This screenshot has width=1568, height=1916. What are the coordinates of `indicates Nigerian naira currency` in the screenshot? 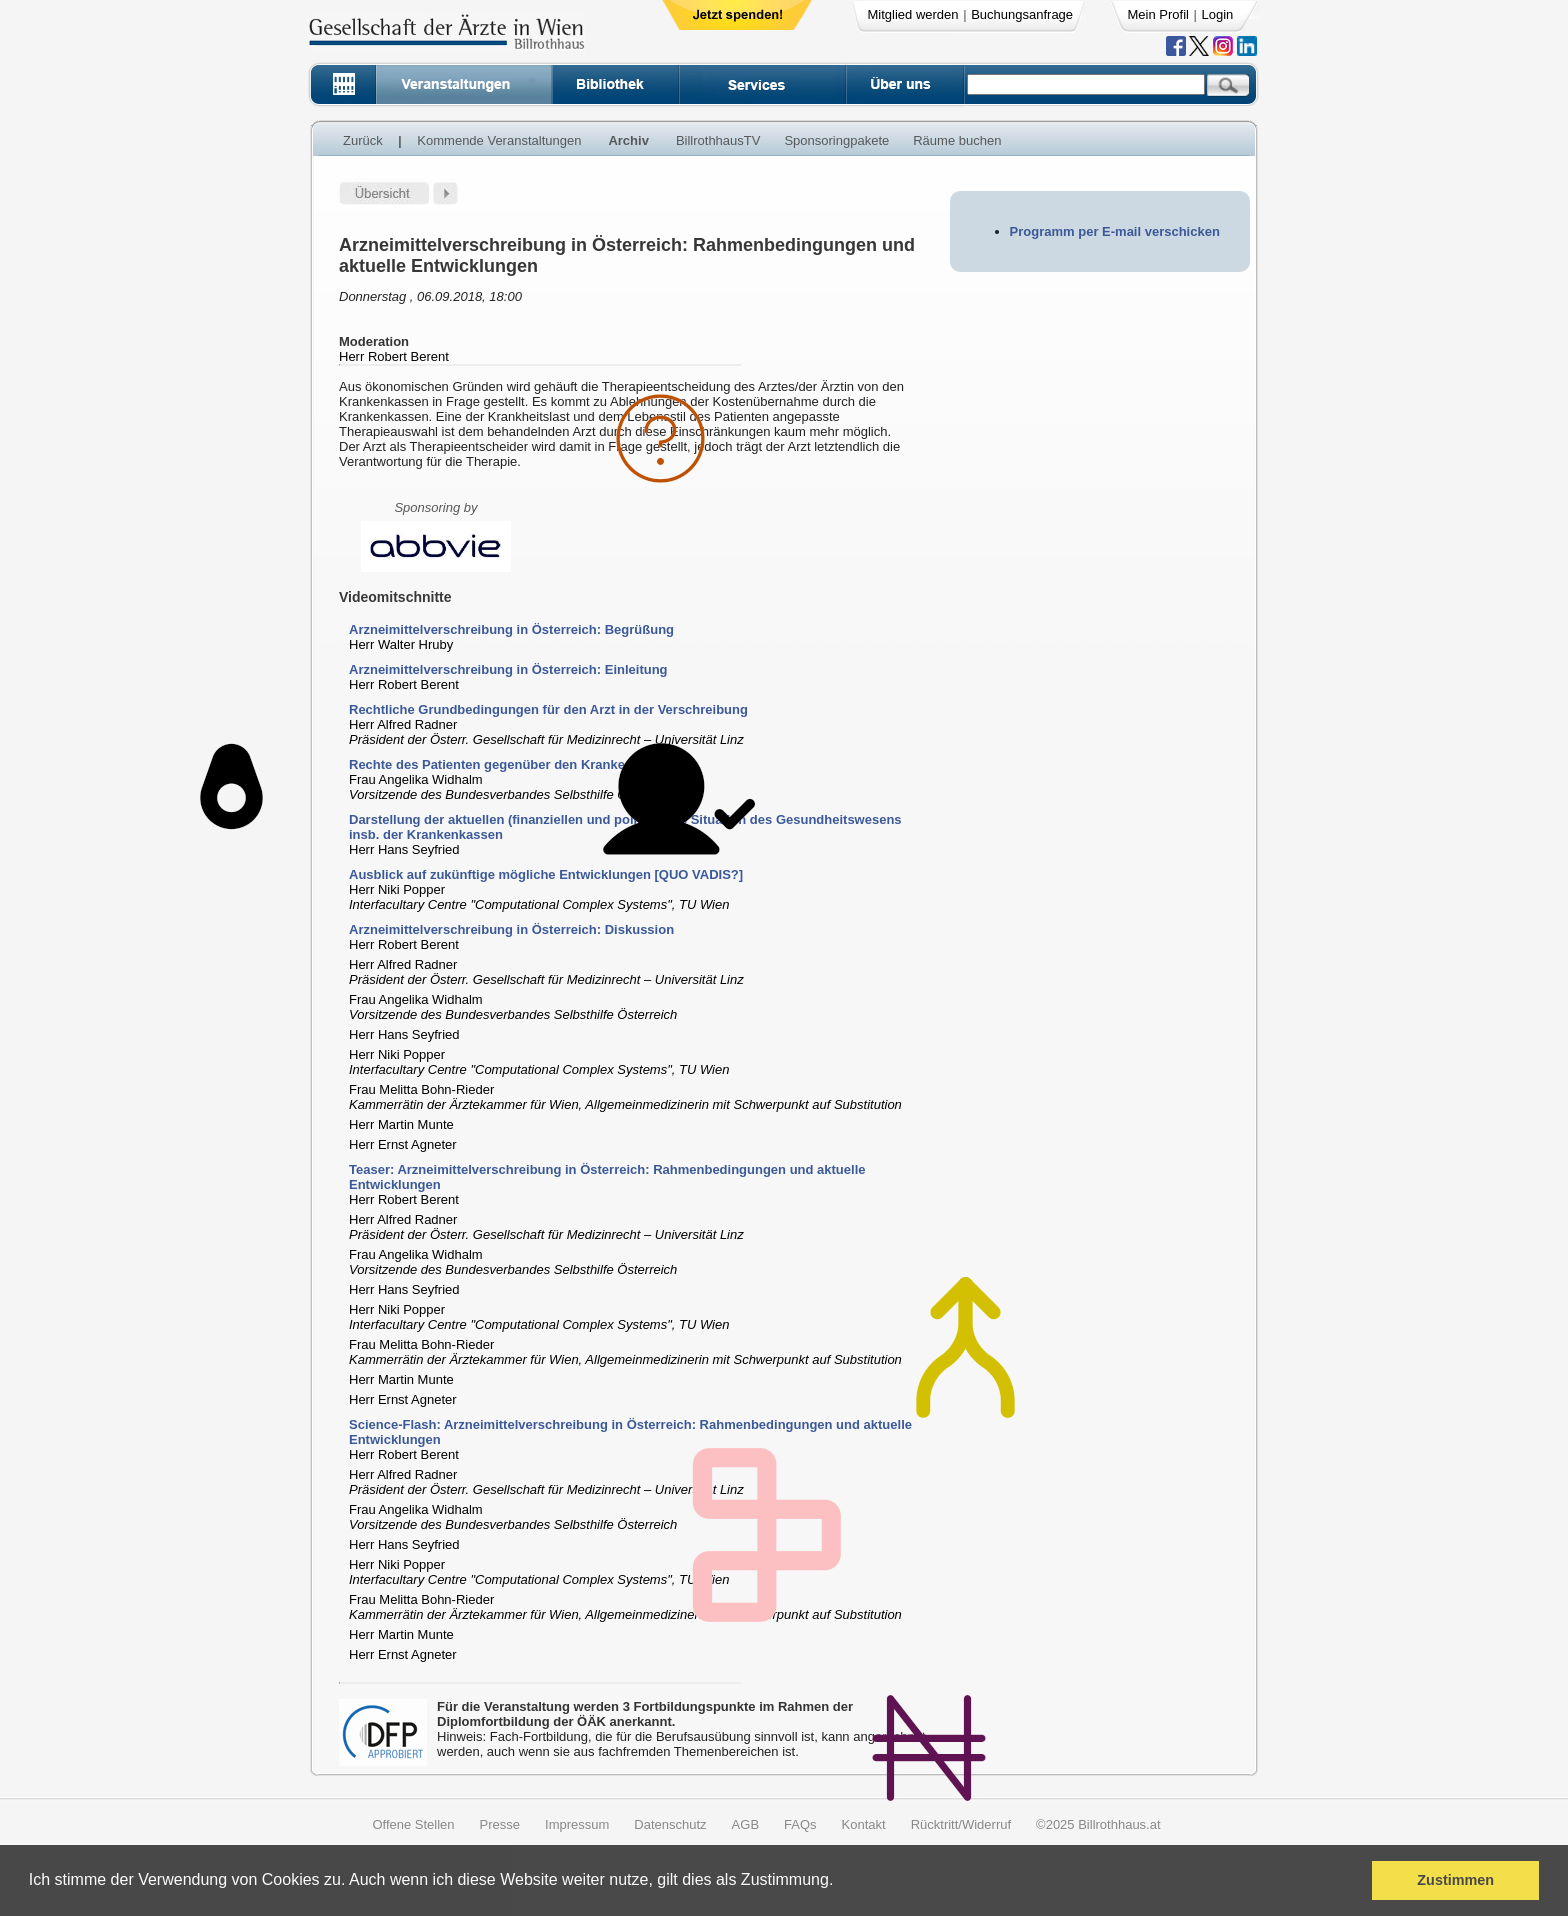 It's located at (929, 1748).